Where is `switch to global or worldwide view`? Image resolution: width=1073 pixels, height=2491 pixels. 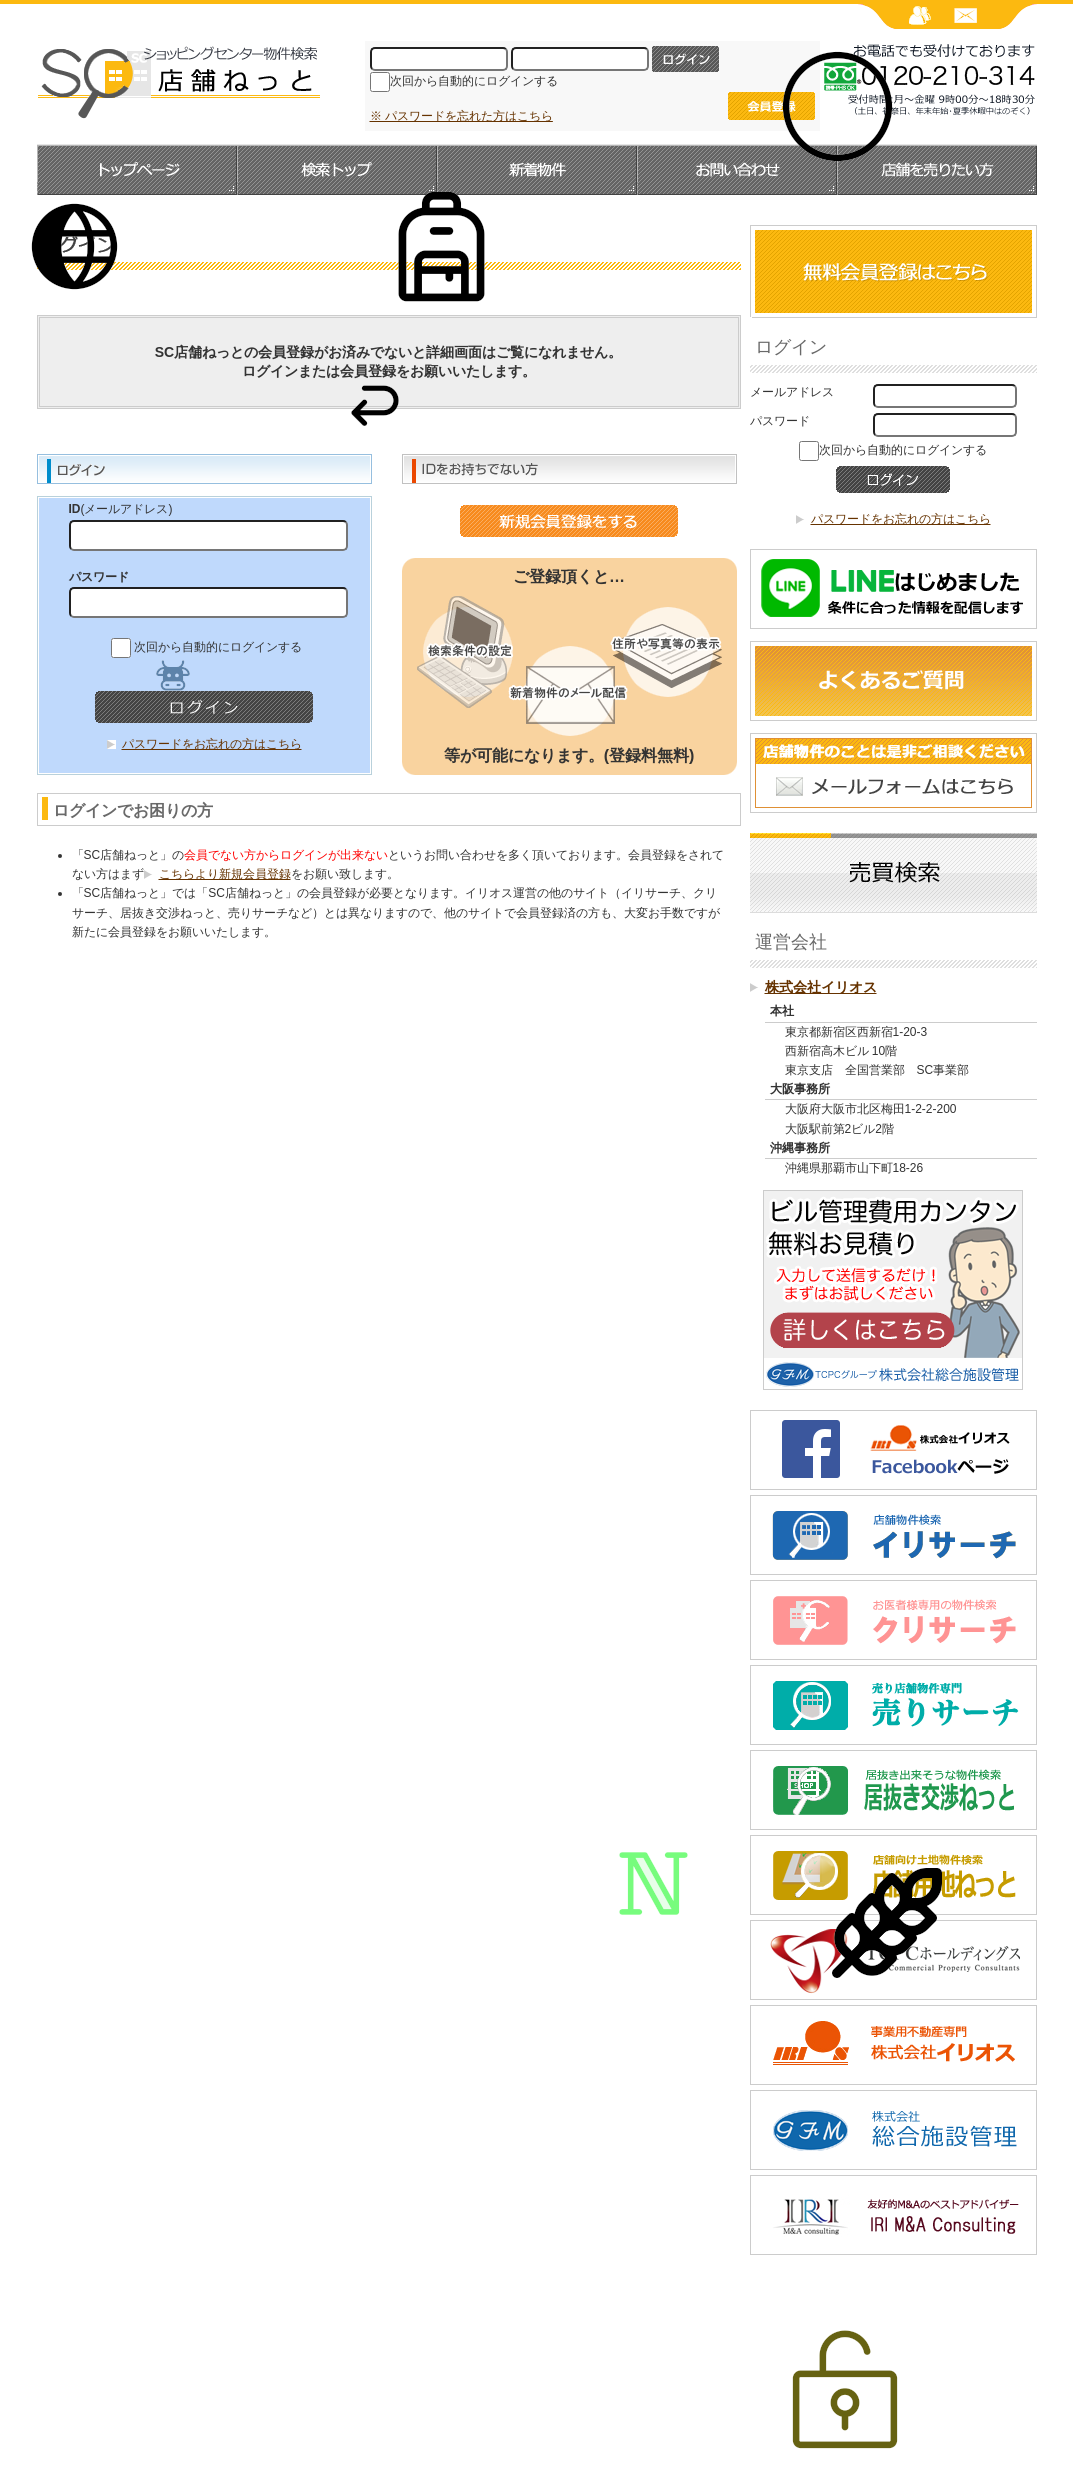 switch to global or worldwide view is located at coordinates (74, 246).